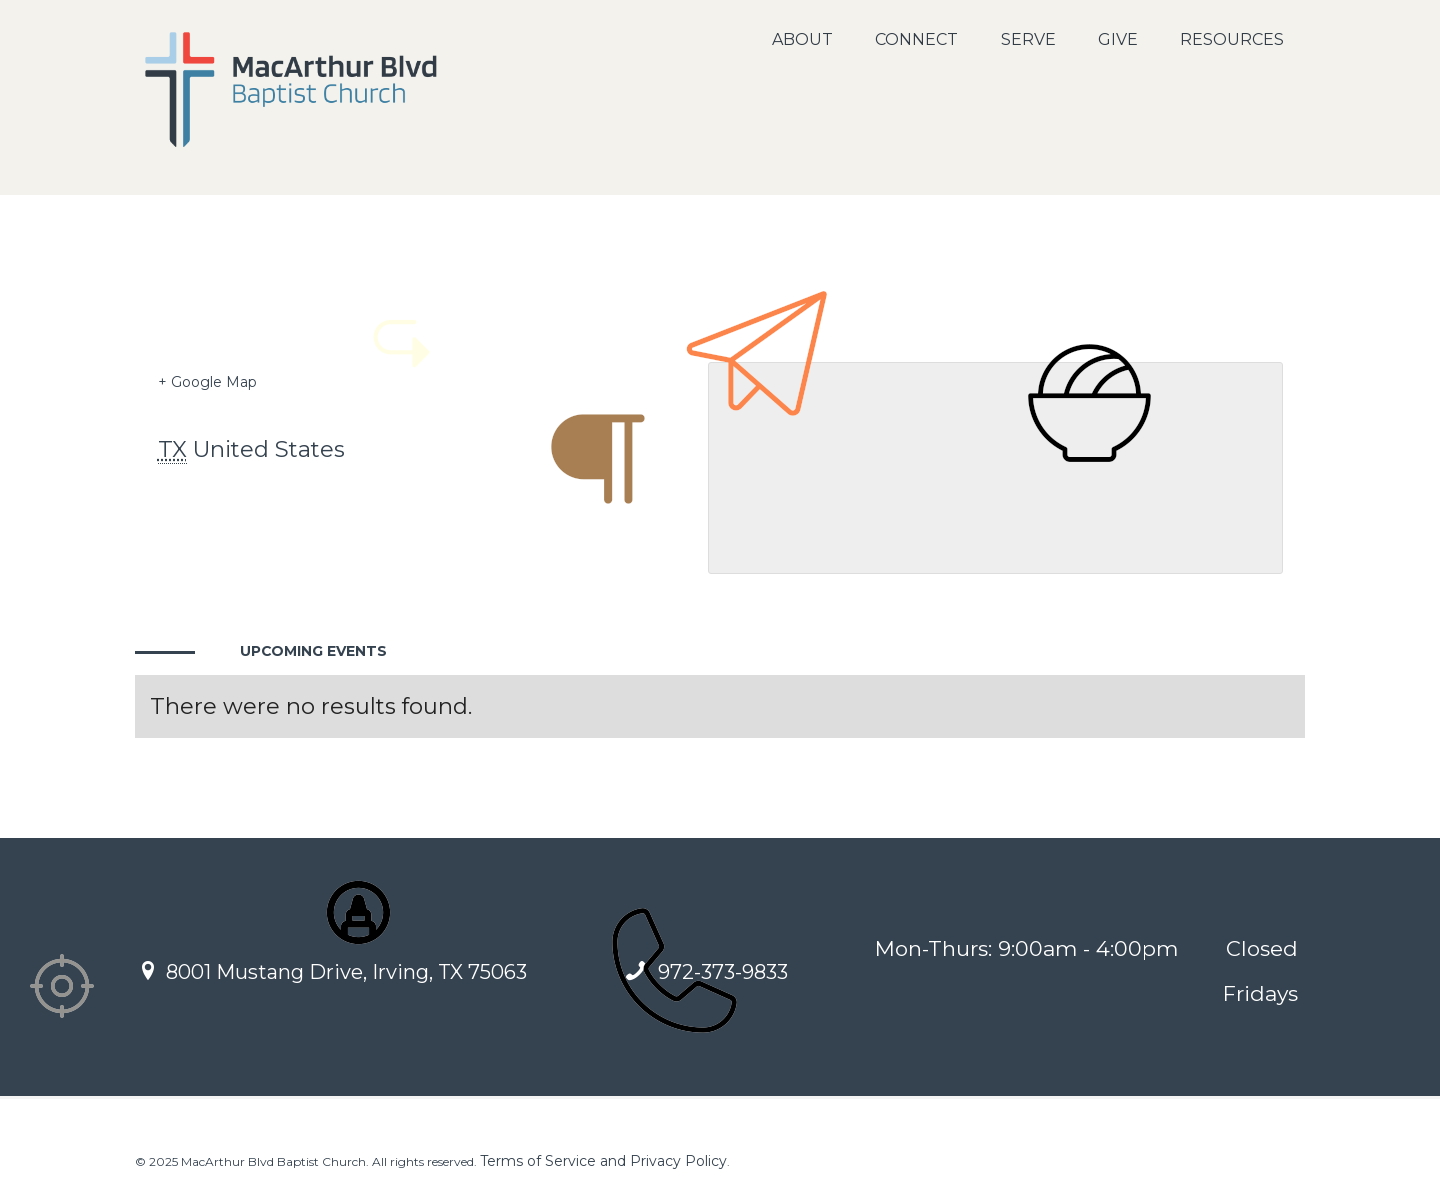  What do you see at coordinates (672, 973) in the screenshot?
I see `make a phone call` at bounding box center [672, 973].